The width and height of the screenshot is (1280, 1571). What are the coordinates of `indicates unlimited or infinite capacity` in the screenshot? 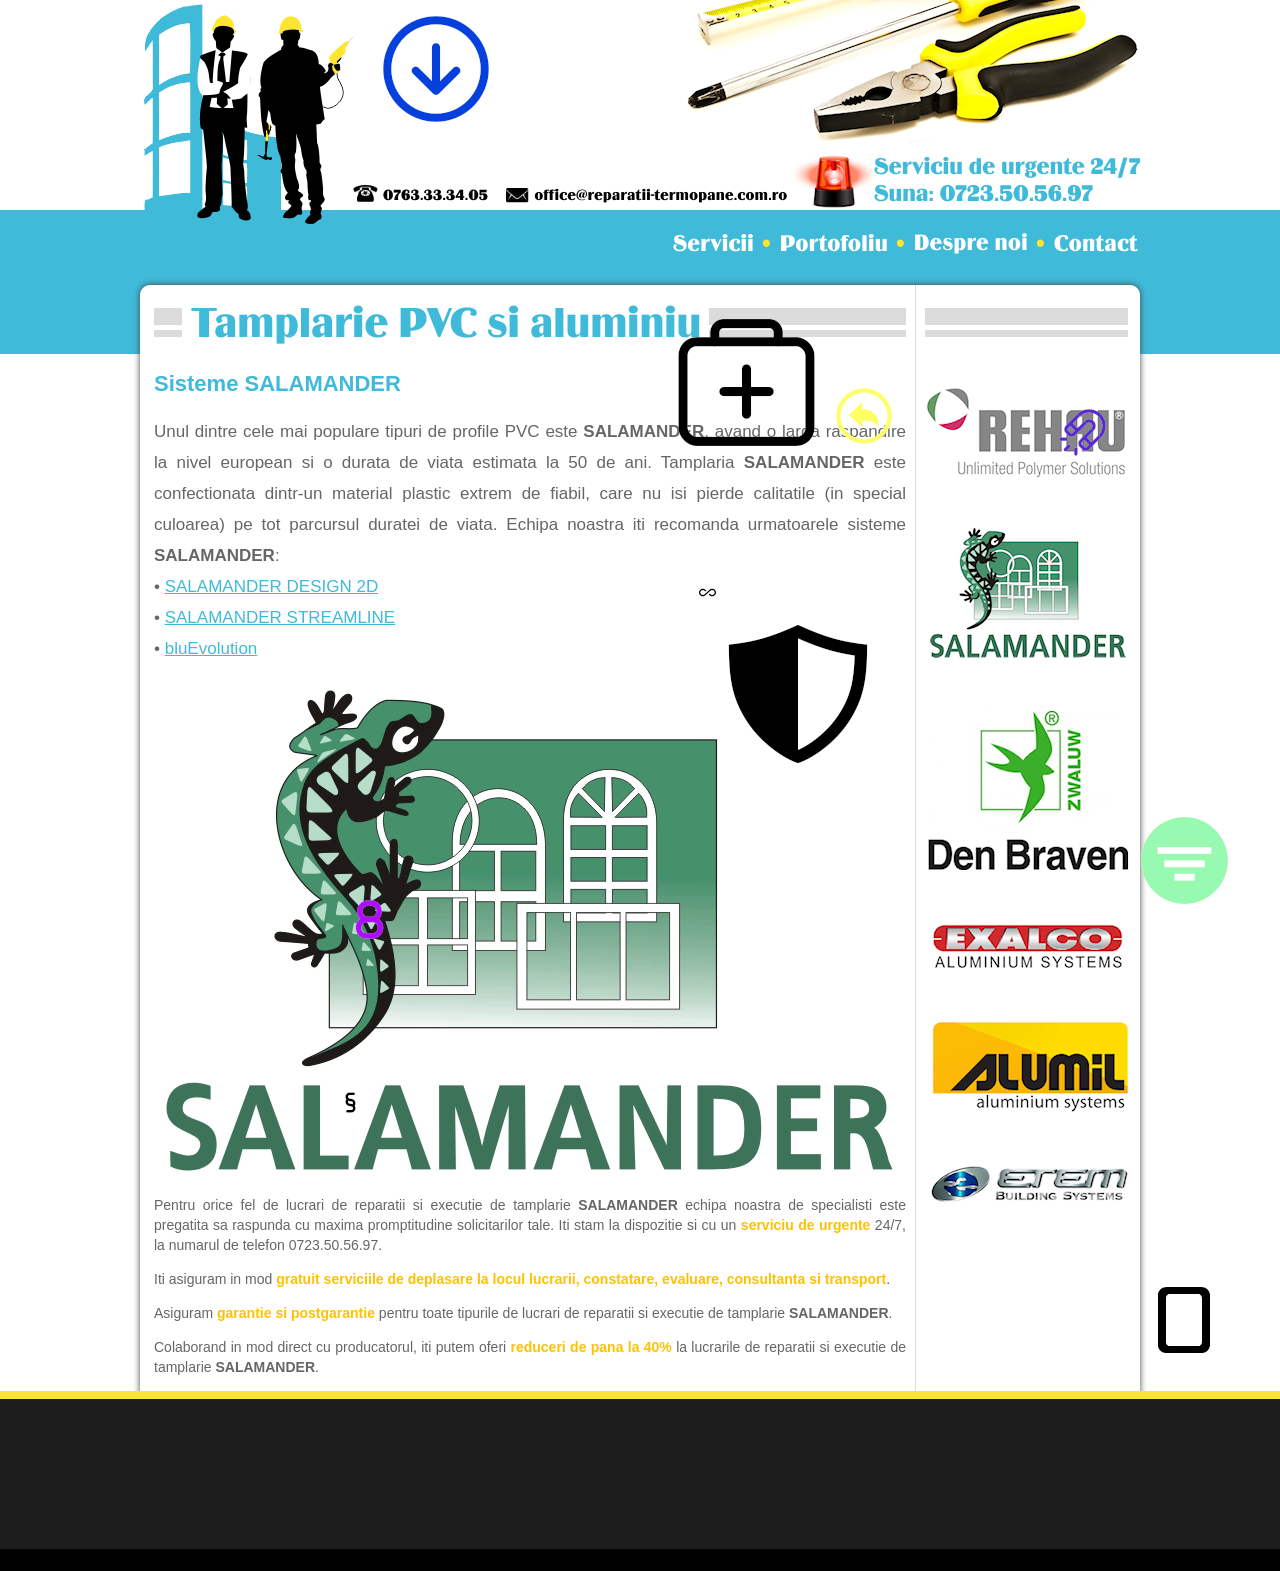 It's located at (707, 592).